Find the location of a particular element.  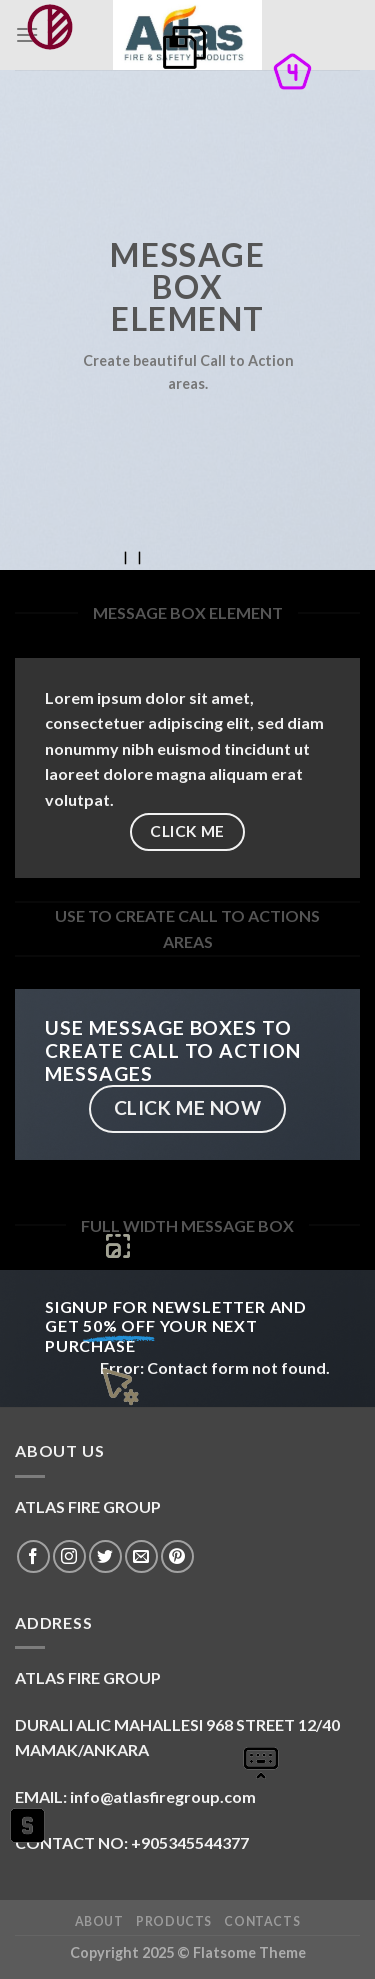

adjust cursor or pointer settings is located at coordinates (118, 1384).